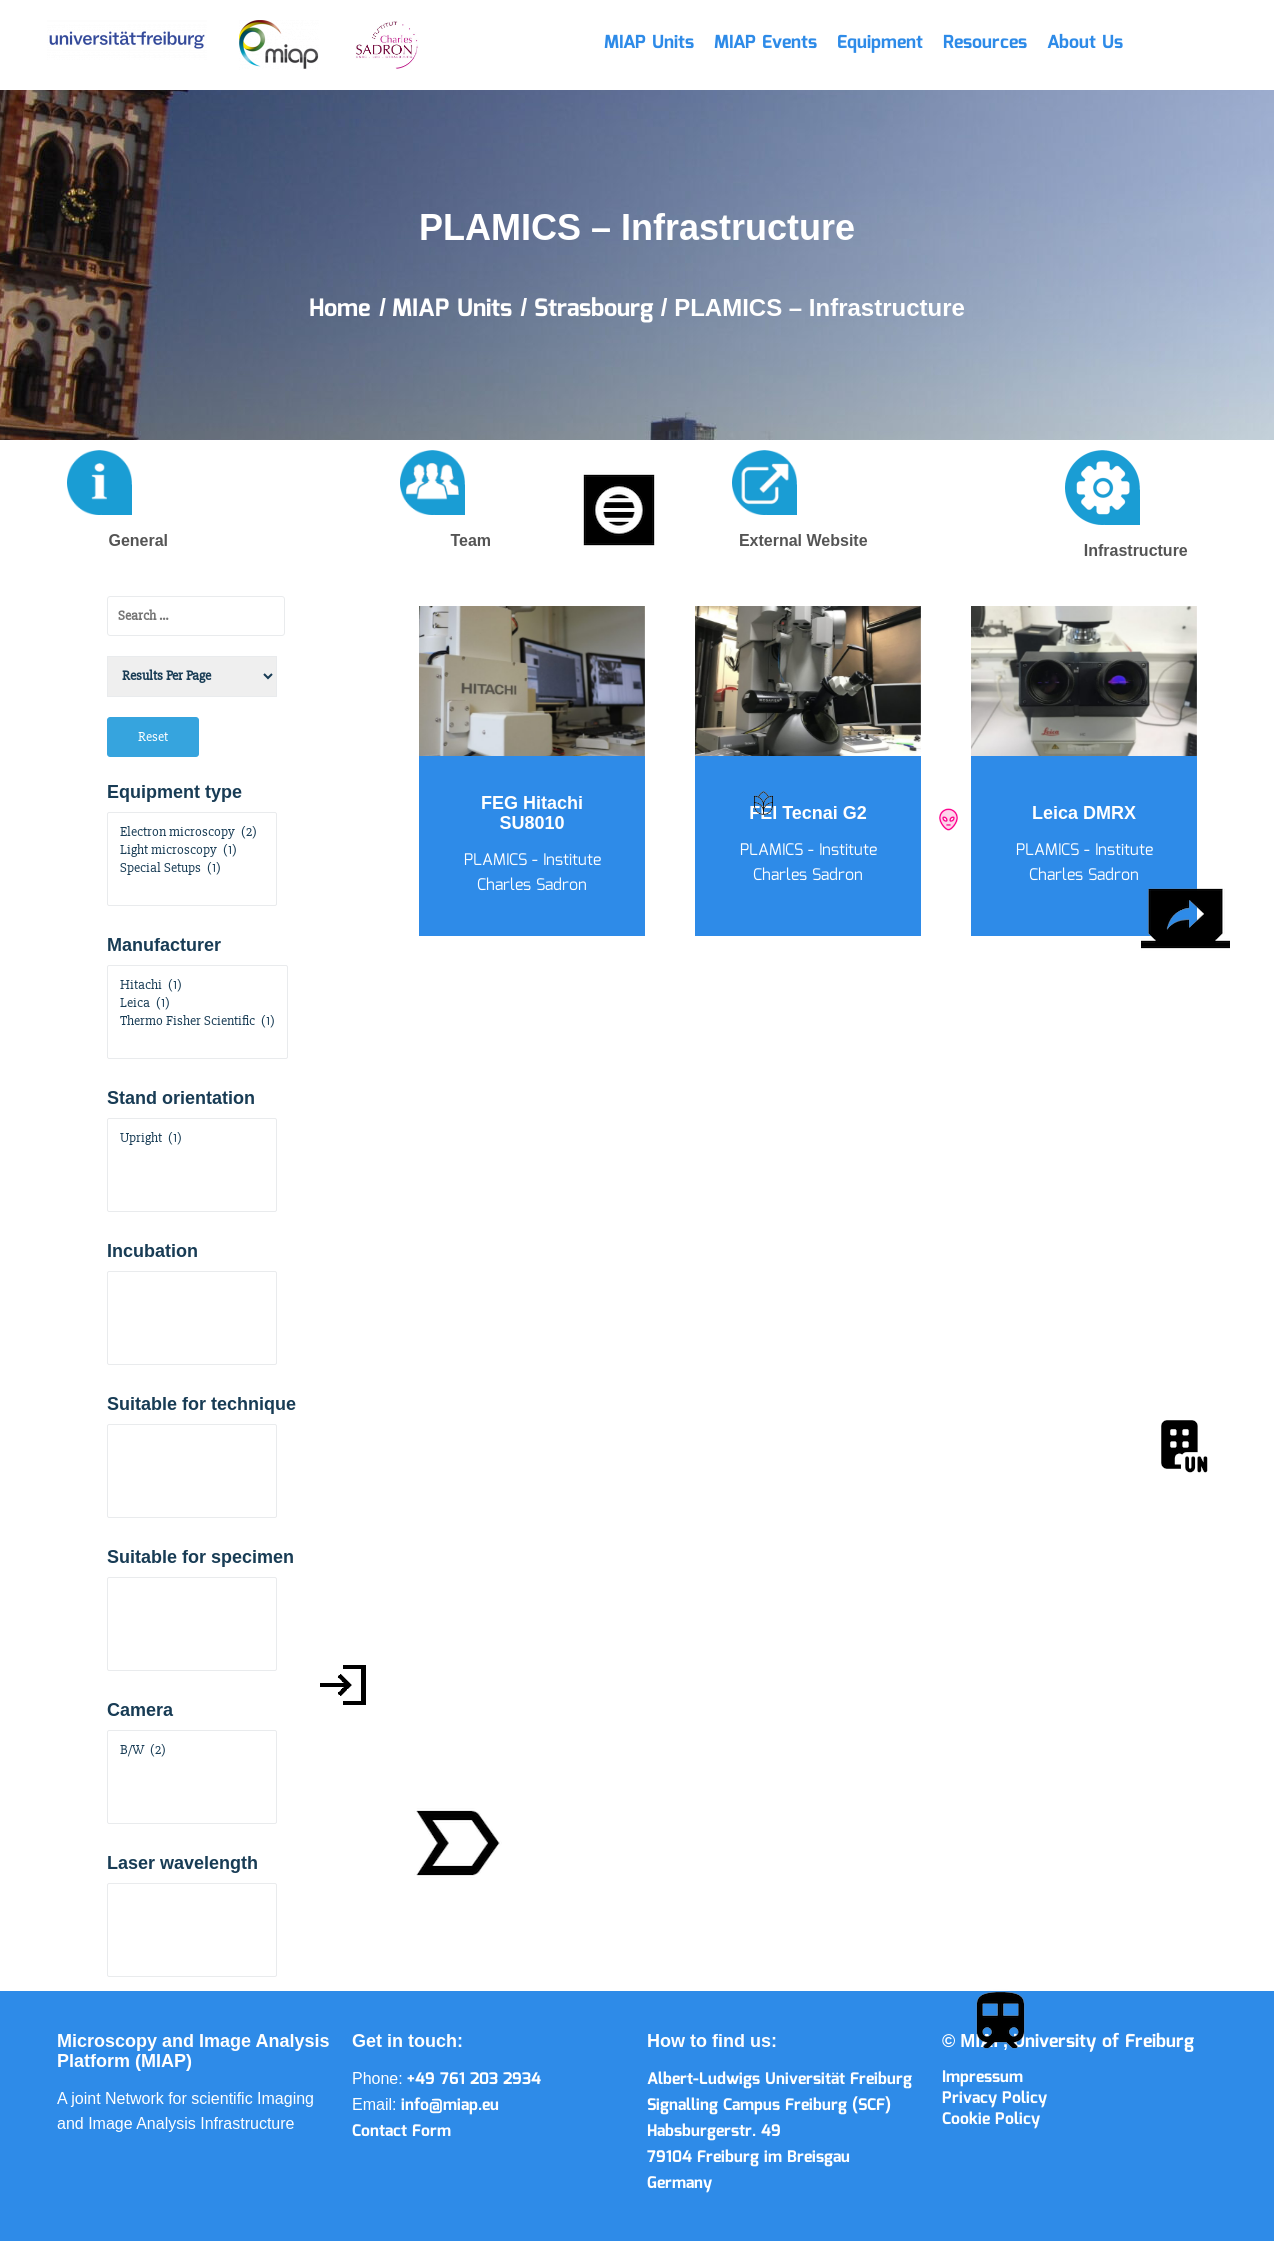 Image resolution: width=1274 pixels, height=2241 pixels. I want to click on view train schedules or routes, so click(1000, 2021).